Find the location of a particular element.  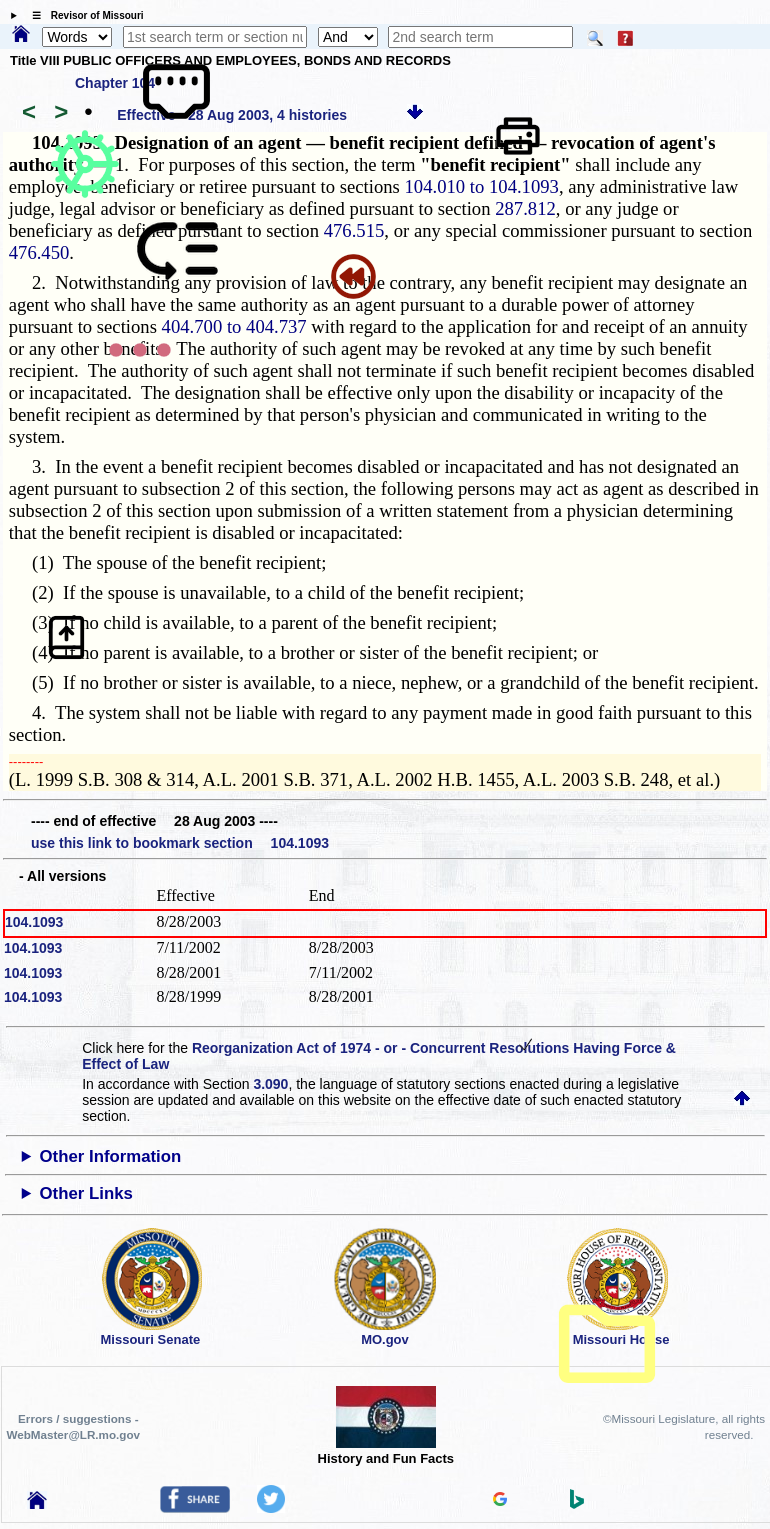

connect via ethernet or wired network is located at coordinates (176, 91).